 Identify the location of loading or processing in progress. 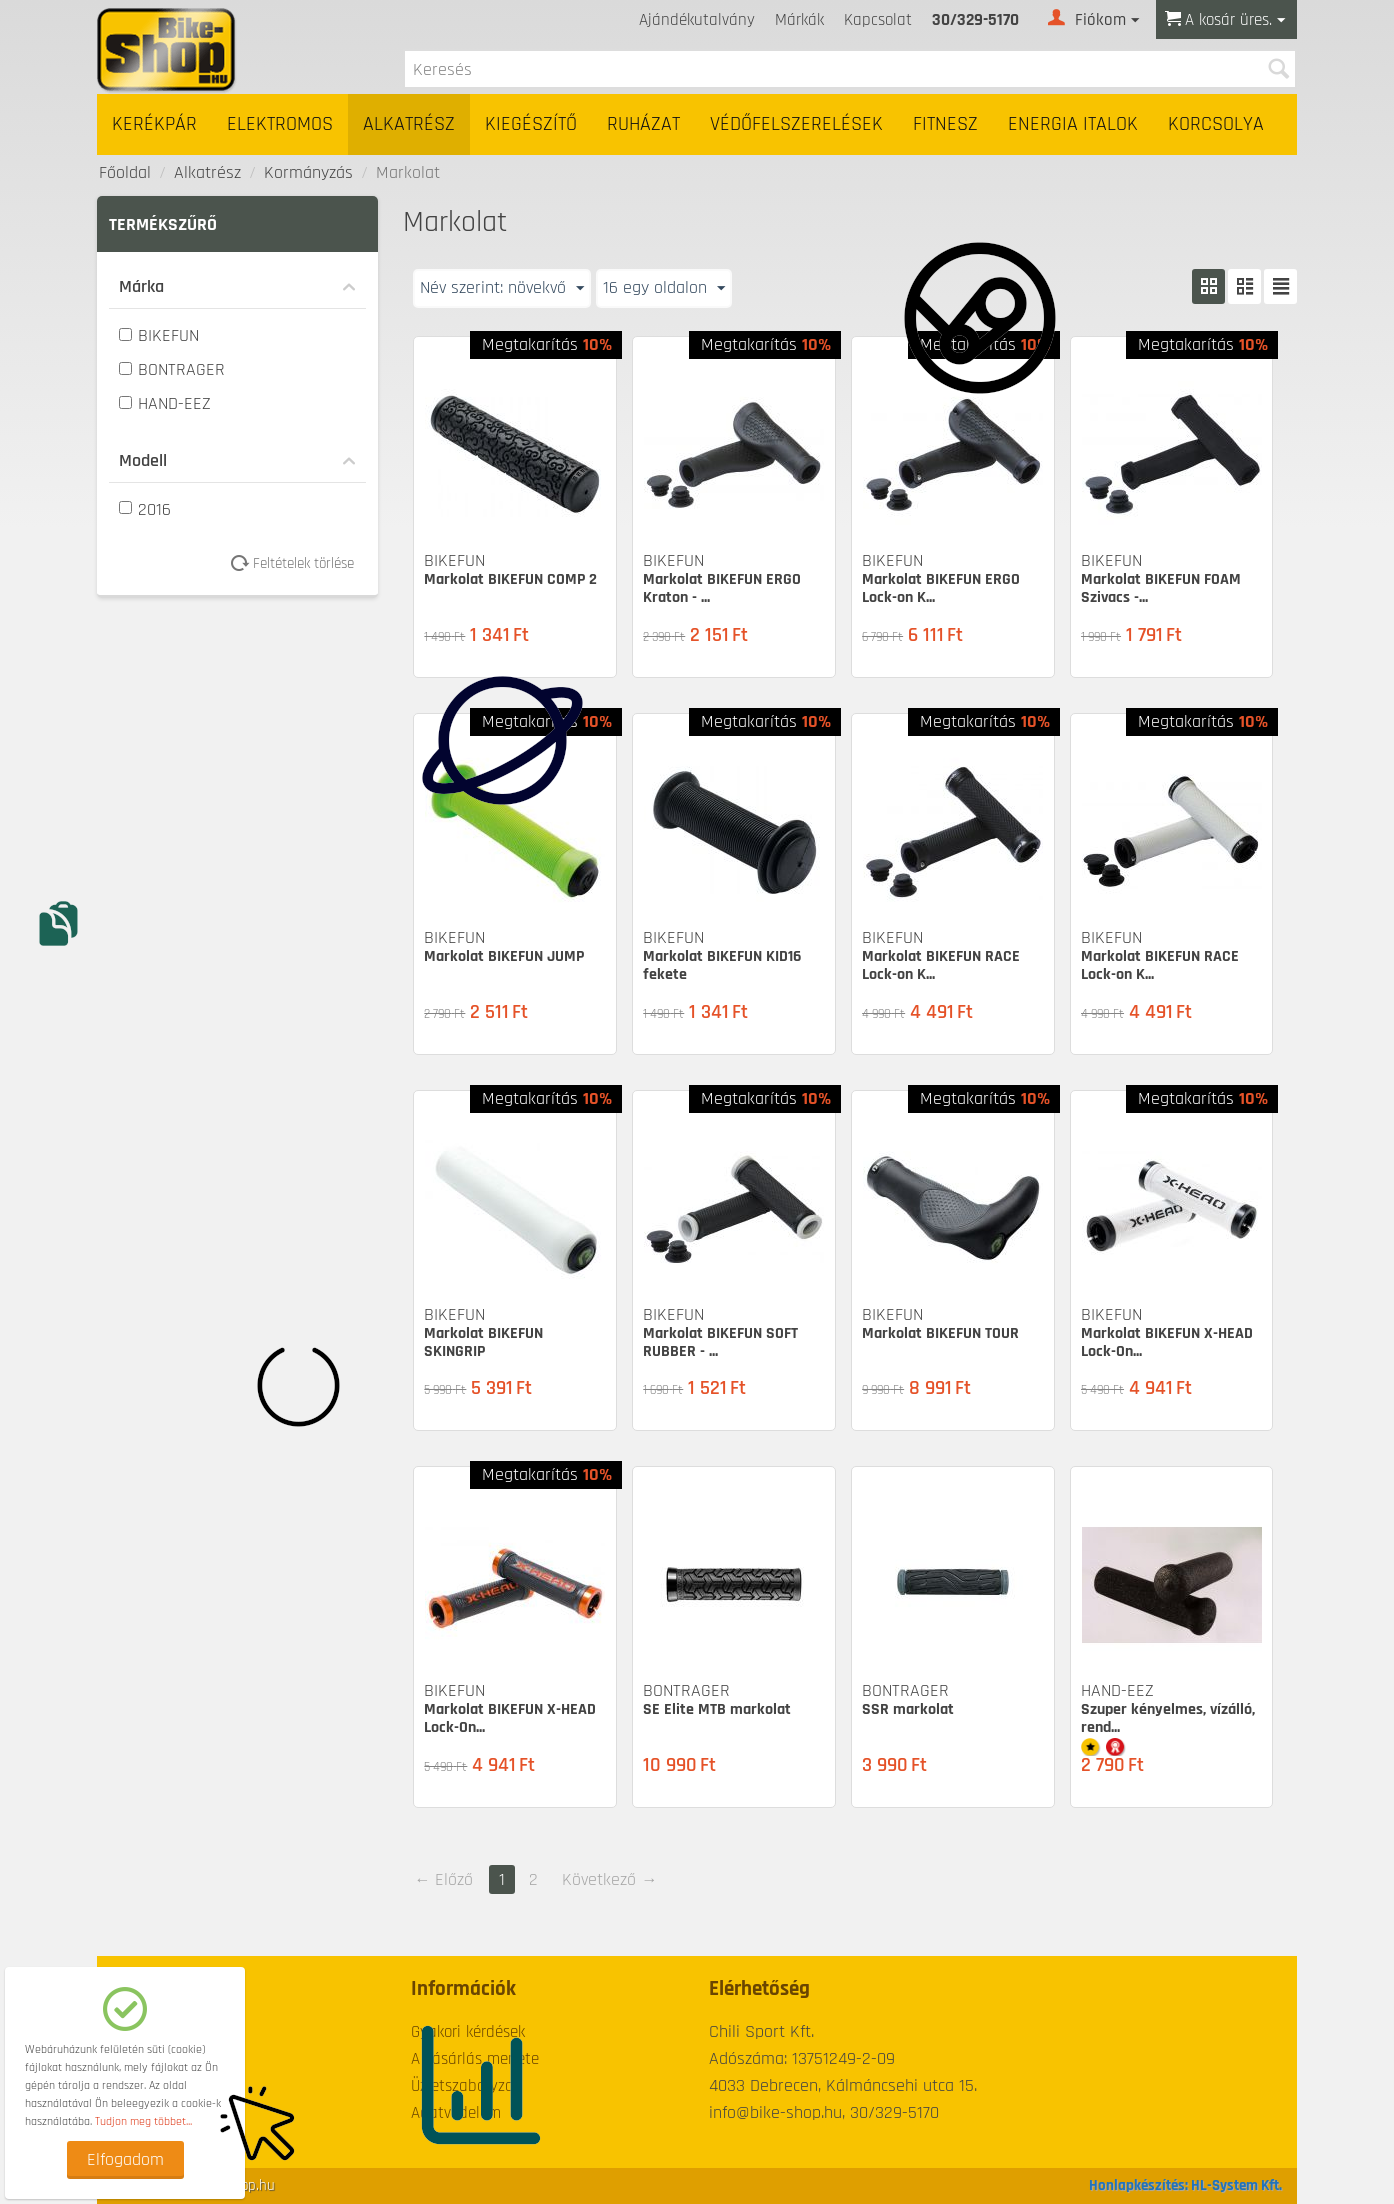
(298, 1385).